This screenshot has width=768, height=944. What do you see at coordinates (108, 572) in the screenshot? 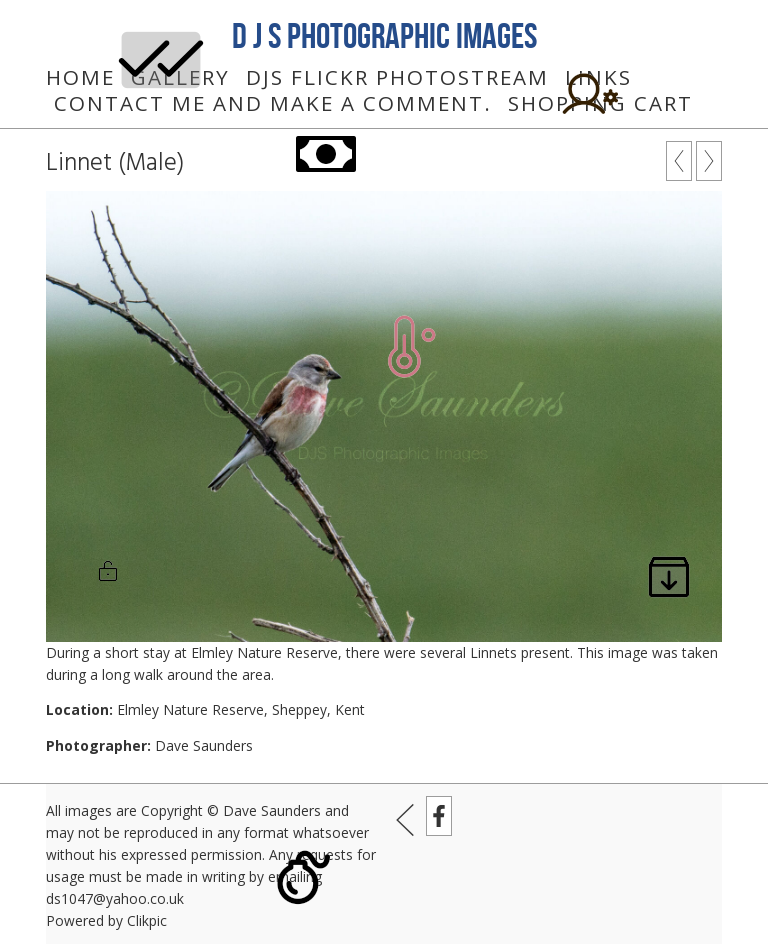
I see `unlock this item or content` at bounding box center [108, 572].